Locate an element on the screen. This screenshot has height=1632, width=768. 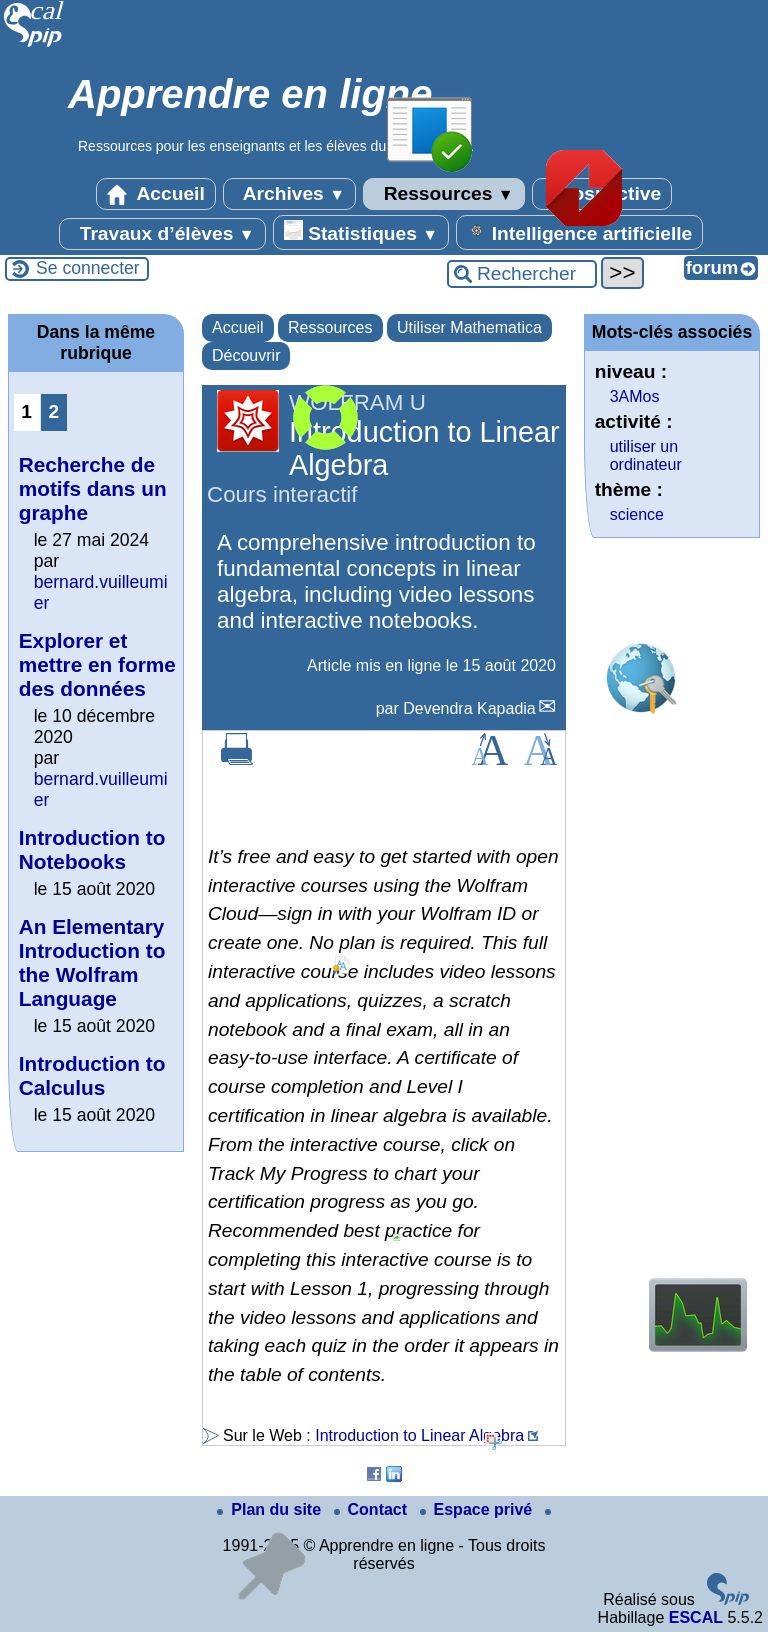
open snipping tool to capture a screenshot is located at coordinates (493, 1441).